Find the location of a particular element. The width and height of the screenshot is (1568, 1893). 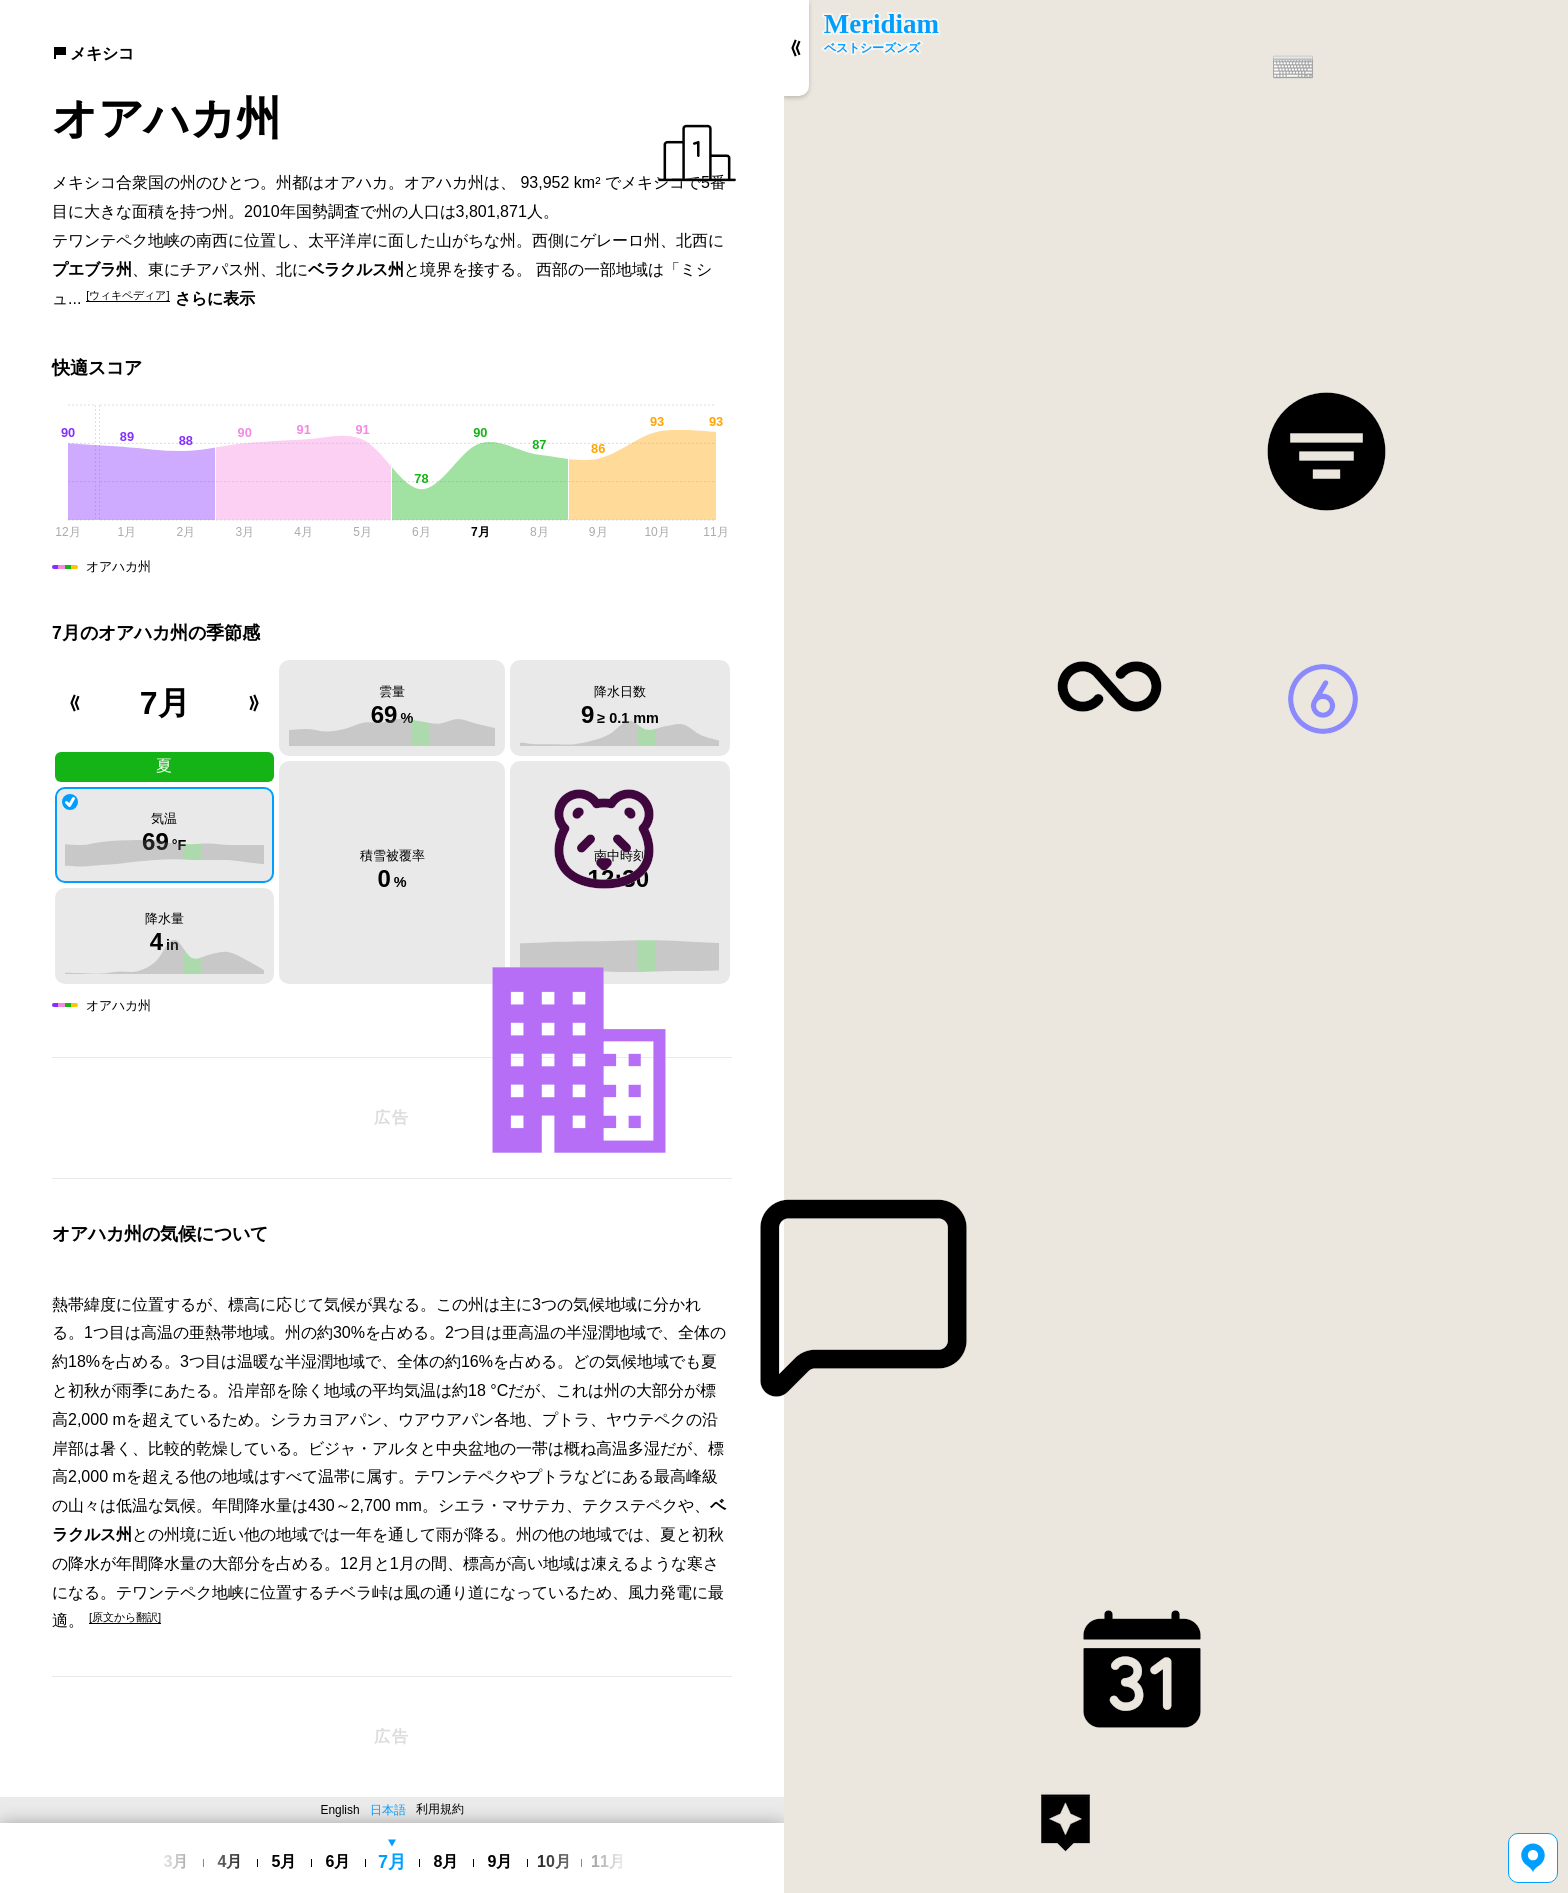

view leaderboard rankings is located at coordinates (697, 153).